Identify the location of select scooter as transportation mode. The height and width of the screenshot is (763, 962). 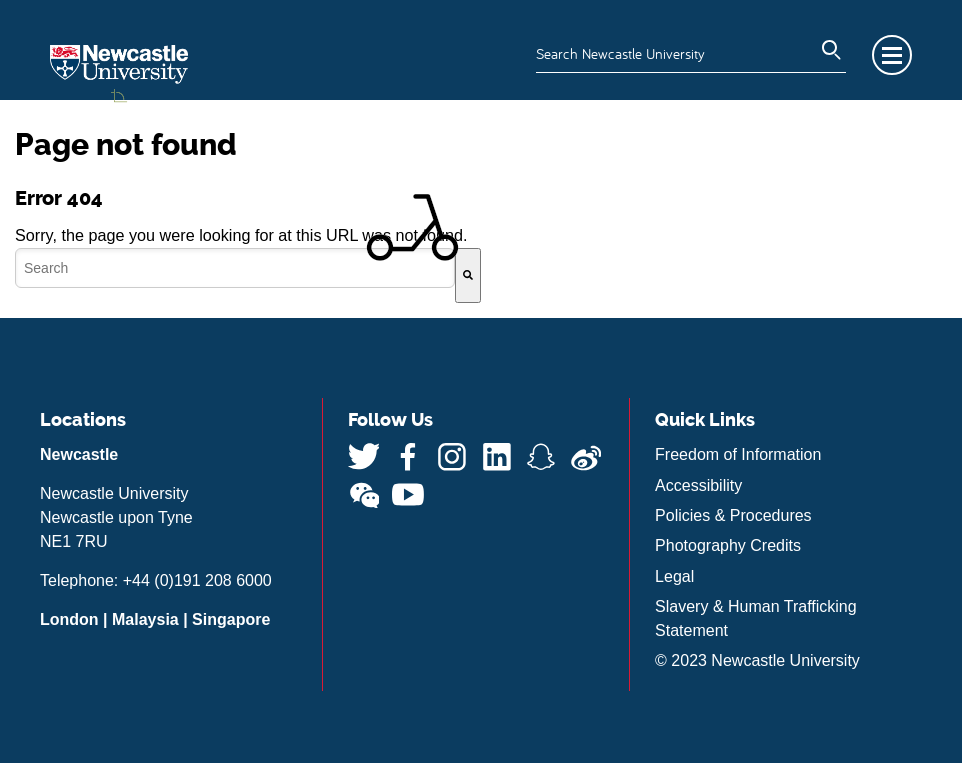
(412, 230).